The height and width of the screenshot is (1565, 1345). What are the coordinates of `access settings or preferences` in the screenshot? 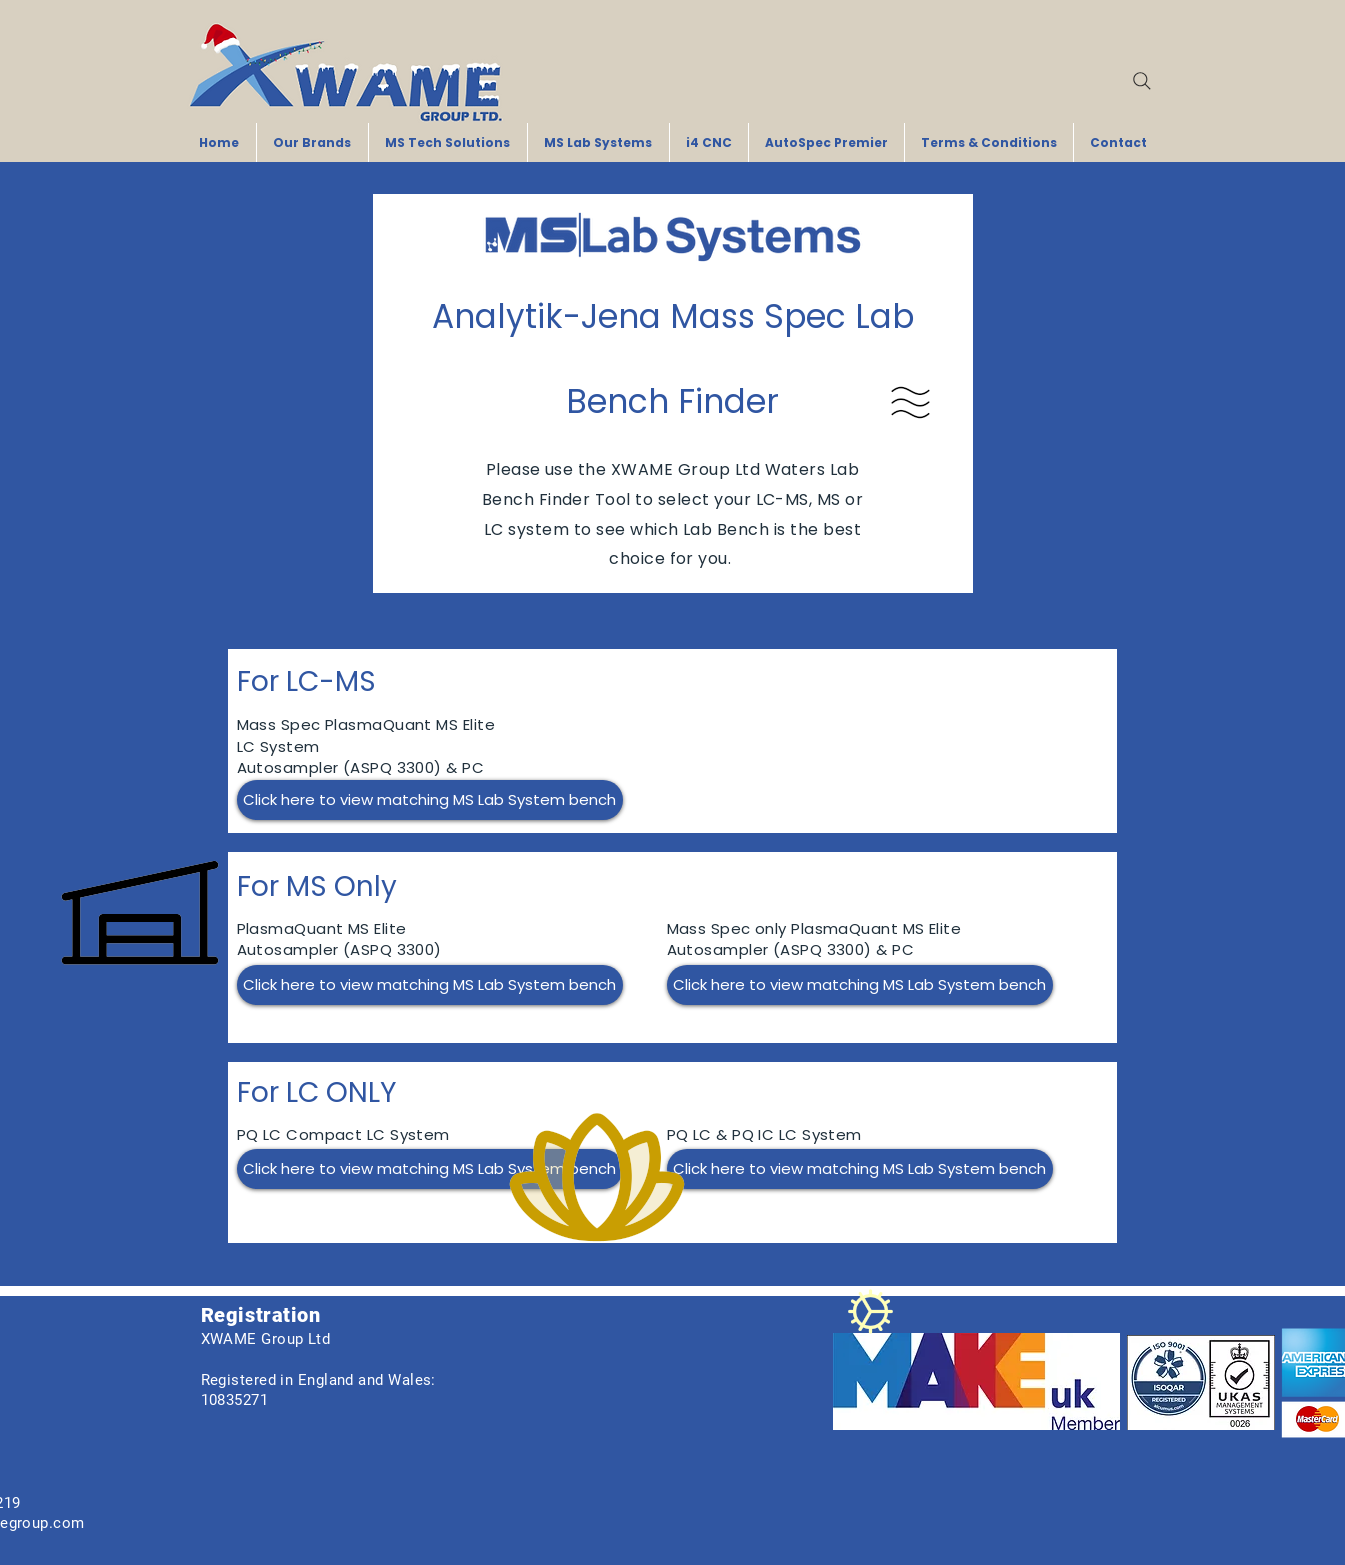 It's located at (870, 1311).